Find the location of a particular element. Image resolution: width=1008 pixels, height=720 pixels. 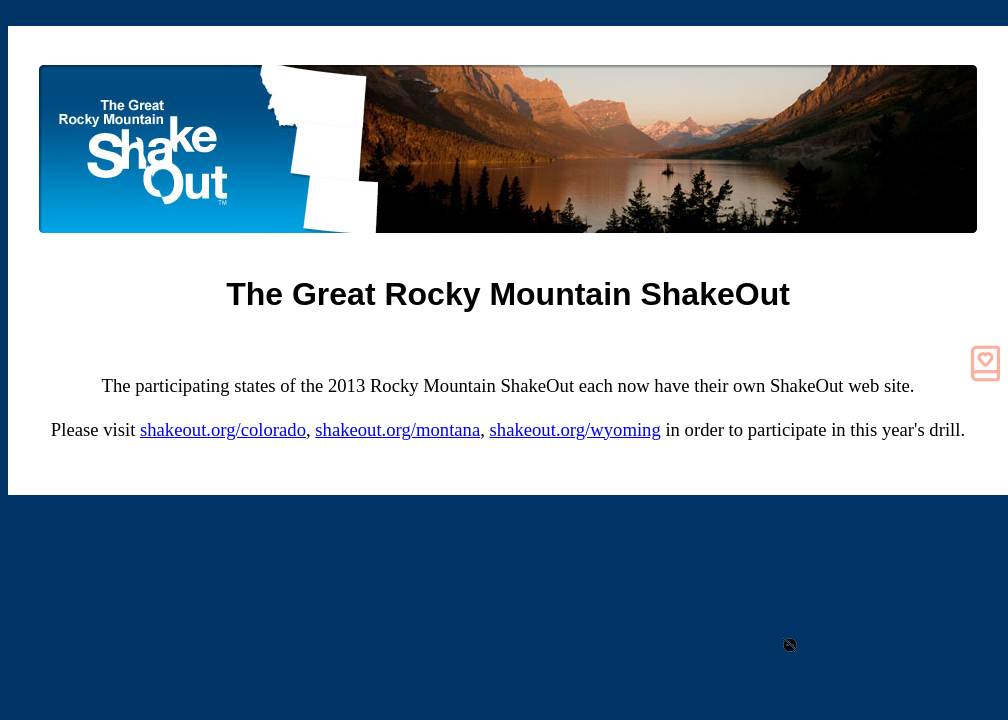

view your favorite books is located at coordinates (985, 363).